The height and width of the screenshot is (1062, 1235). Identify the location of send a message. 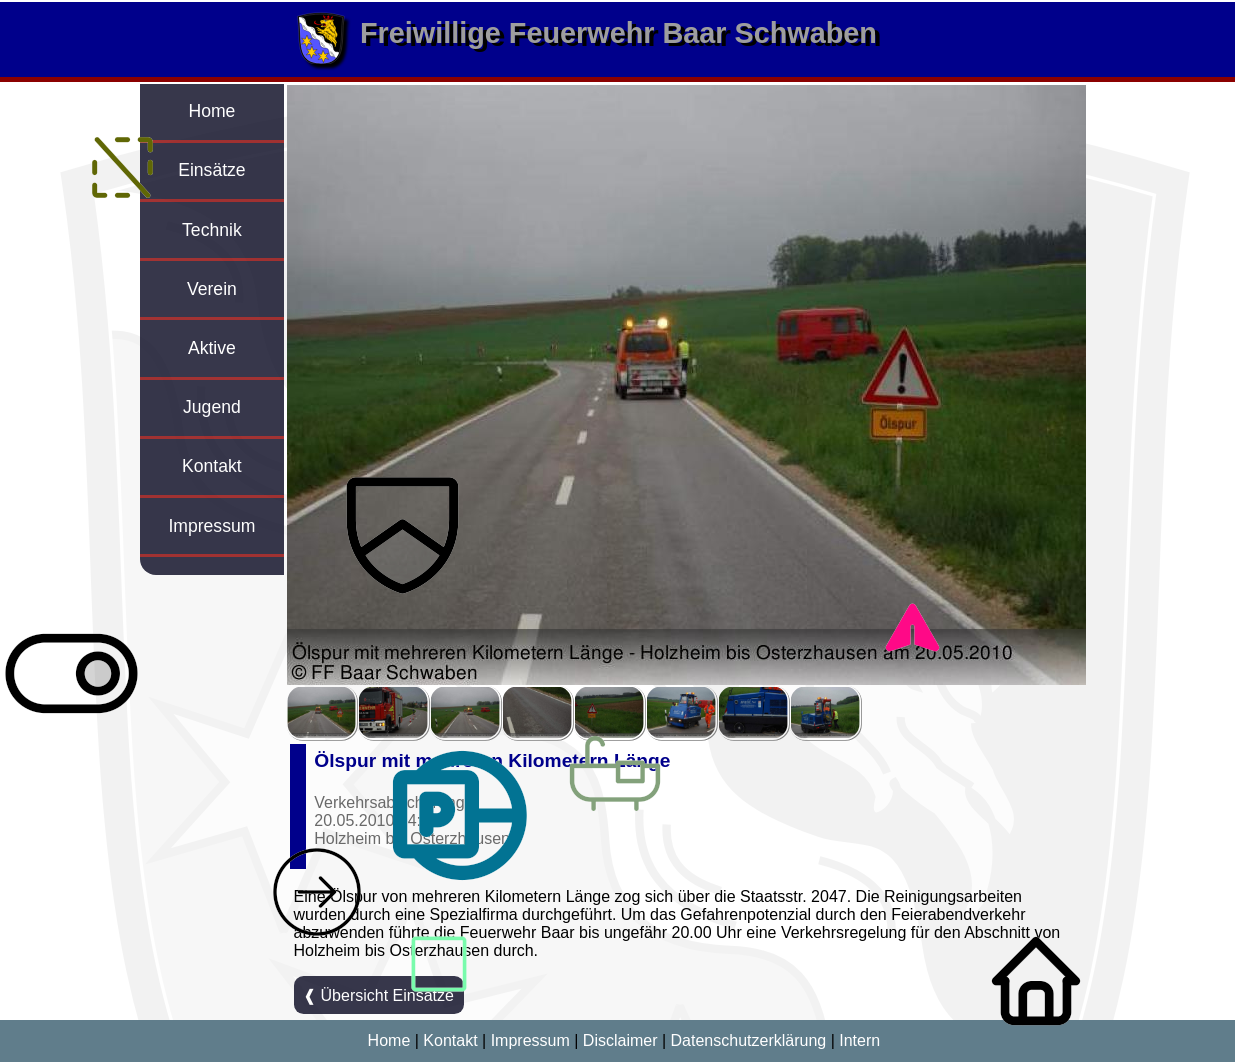
(912, 628).